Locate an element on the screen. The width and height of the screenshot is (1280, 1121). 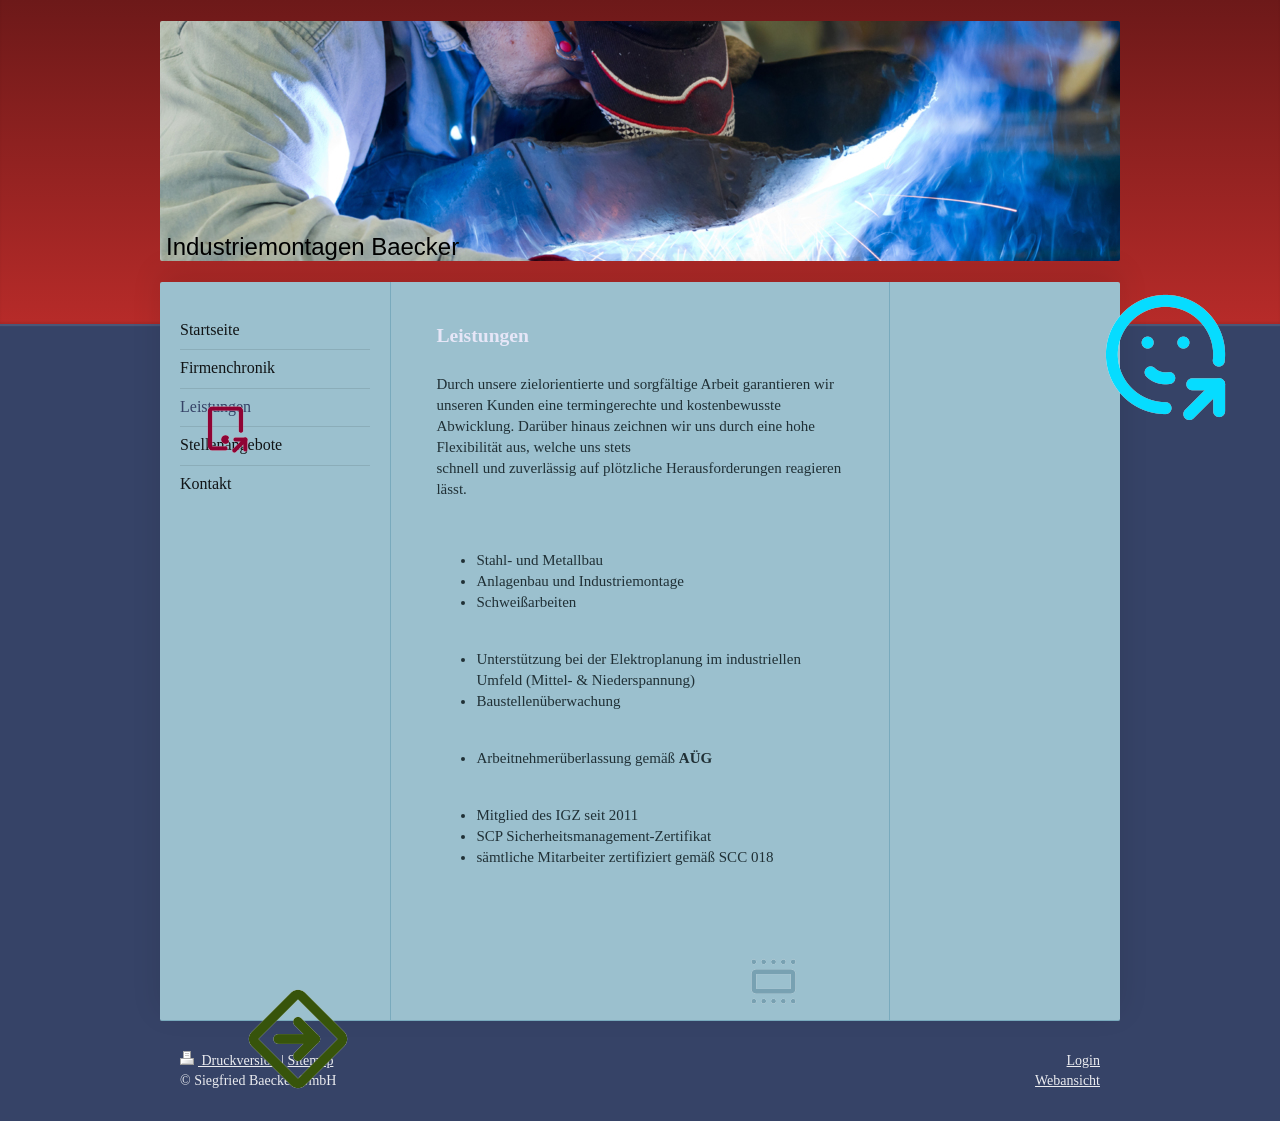
share content from tablet to another device is located at coordinates (225, 428).